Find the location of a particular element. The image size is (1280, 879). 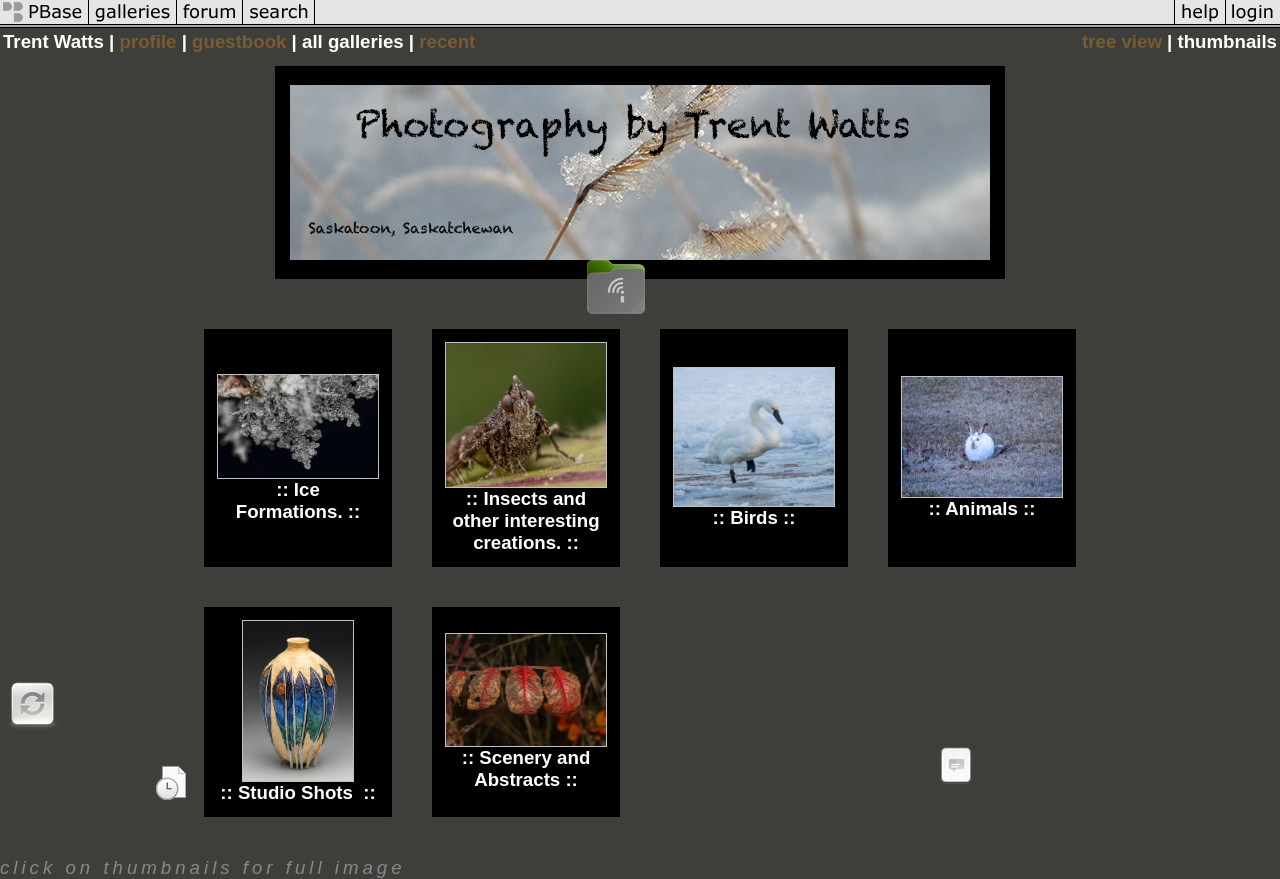

open insync cloud sync folder is located at coordinates (616, 287).